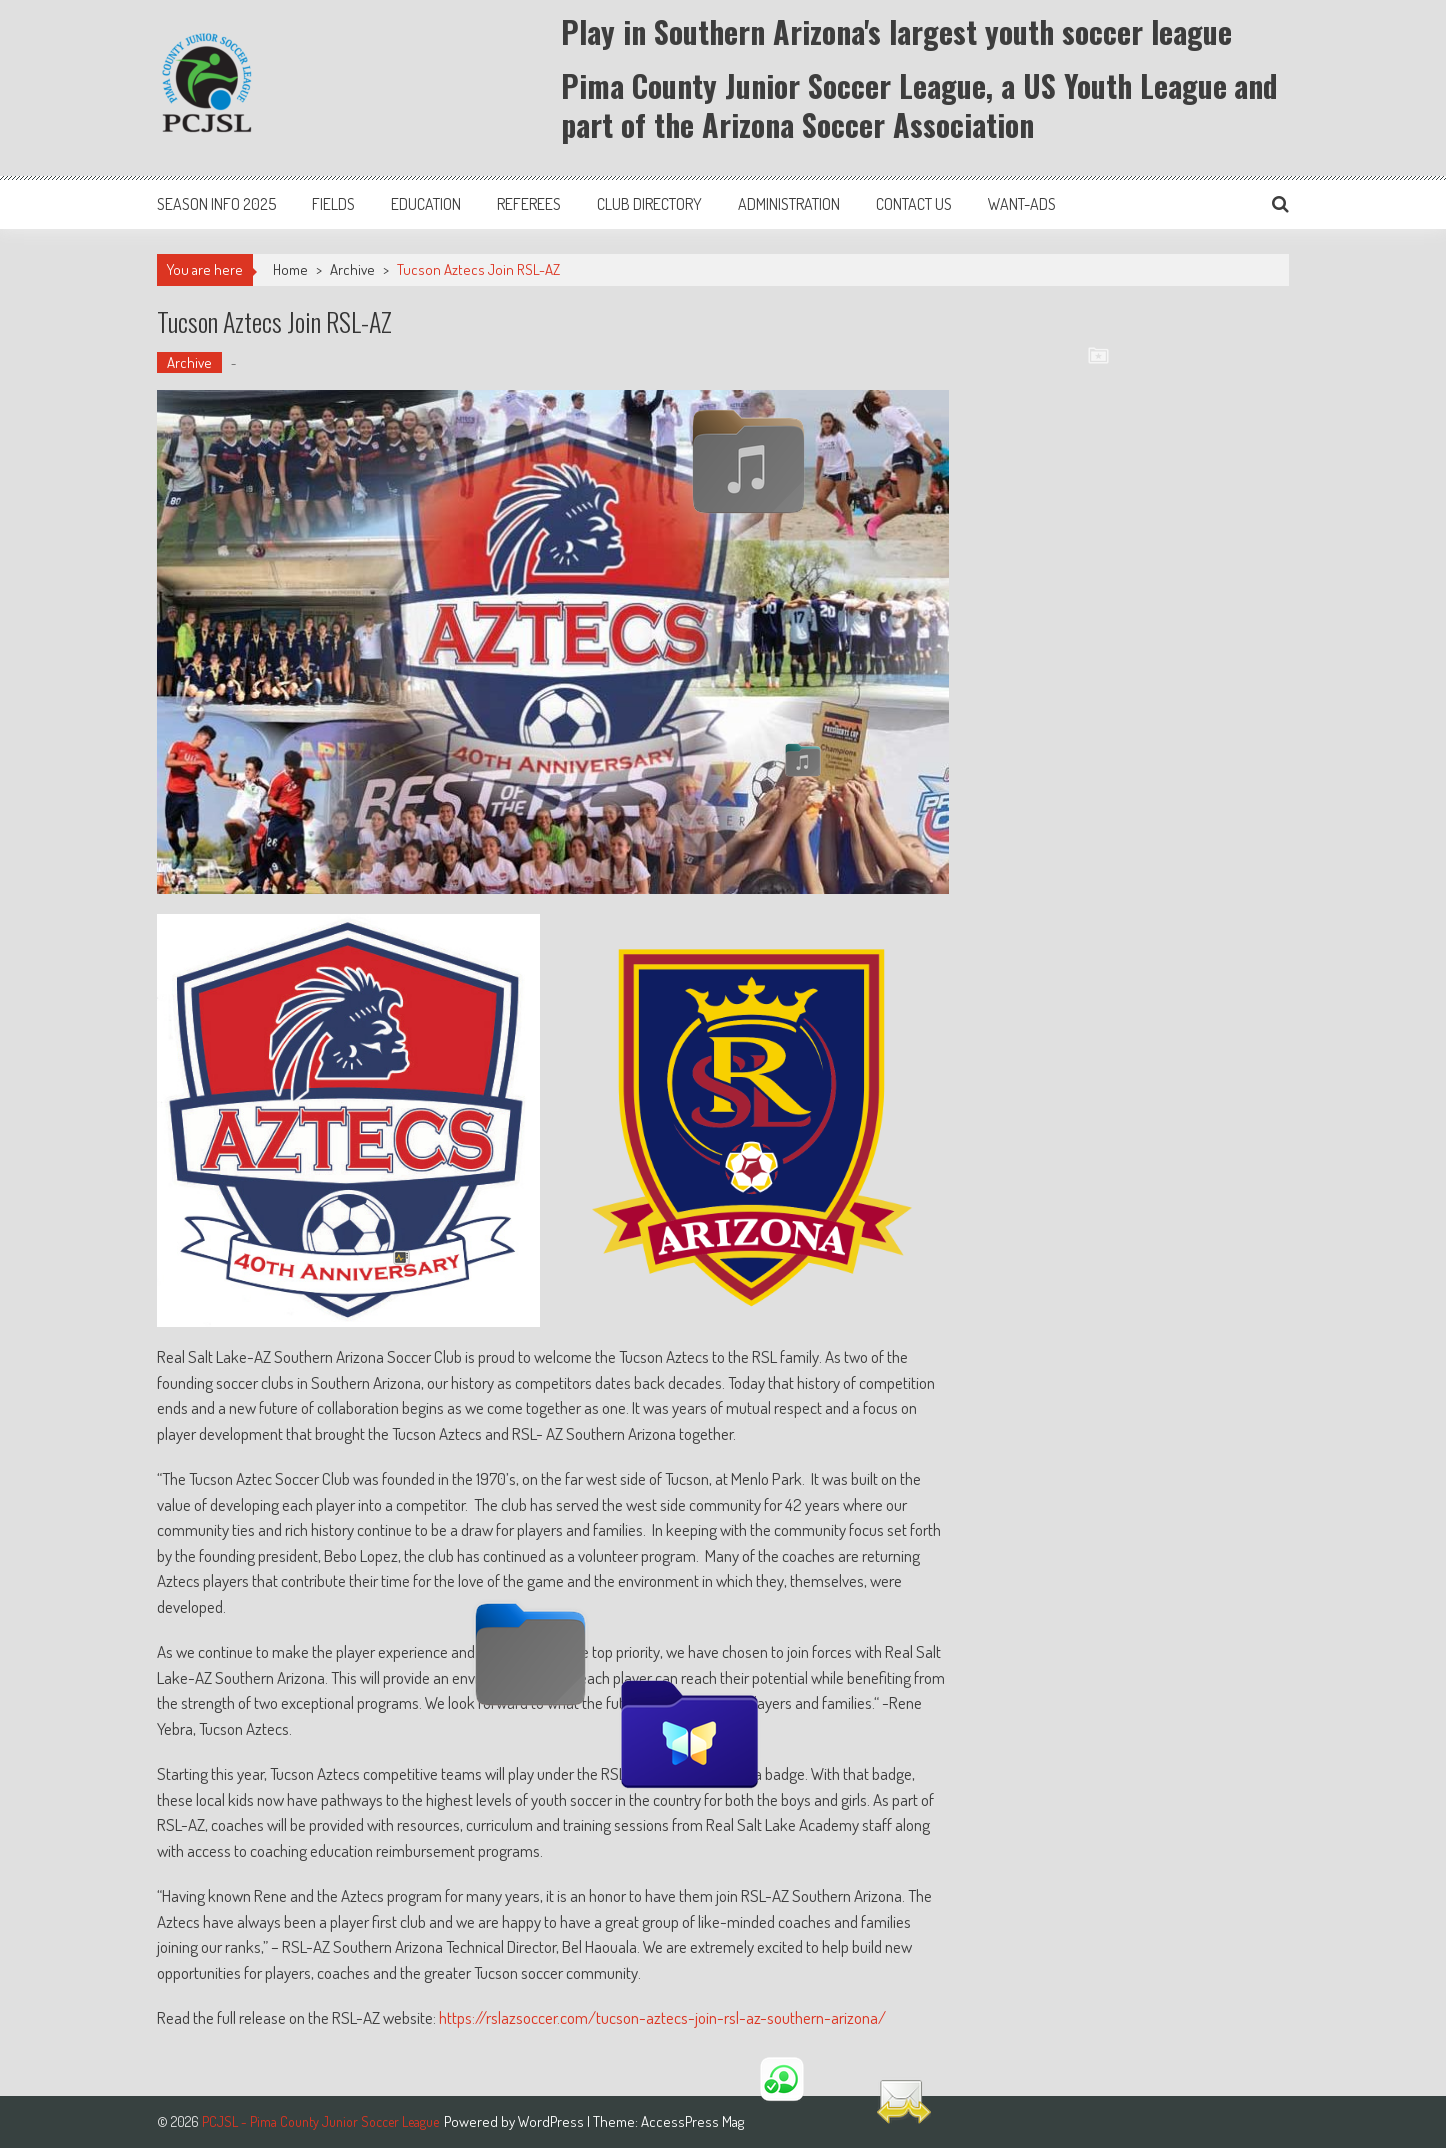 The height and width of the screenshot is (2148, 1446). What do you see at coordinates (530, 1654) in the screenshot?
I see `open folder to view contents` at bounding box center [530, 1654].